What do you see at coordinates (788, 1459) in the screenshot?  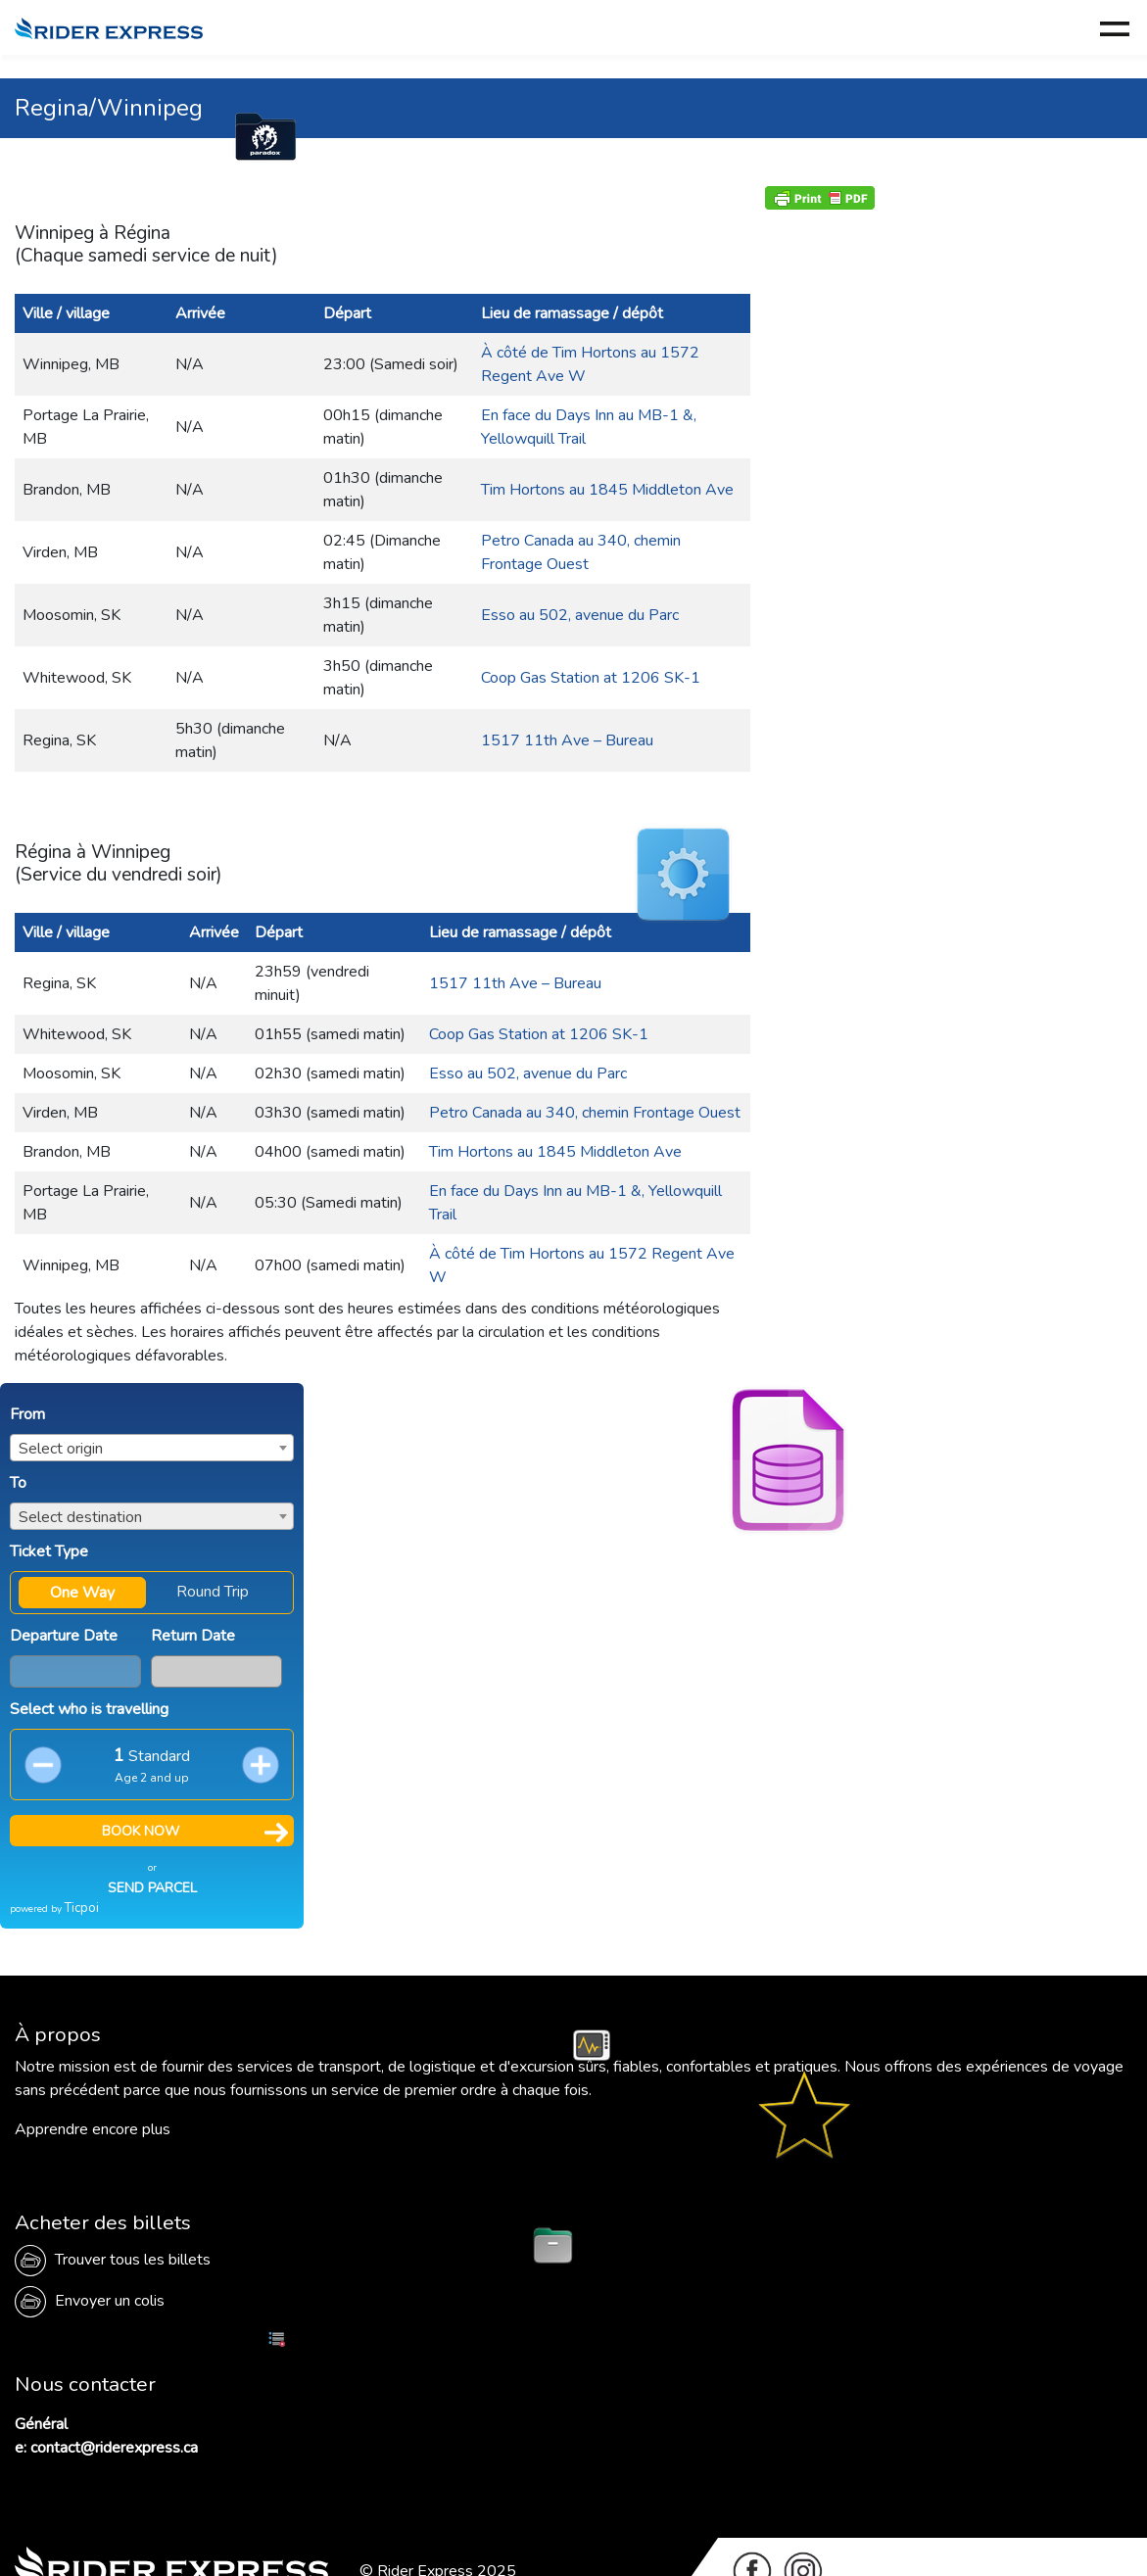 I see `libreoffice base database file` at bounding box center [788, 1459].